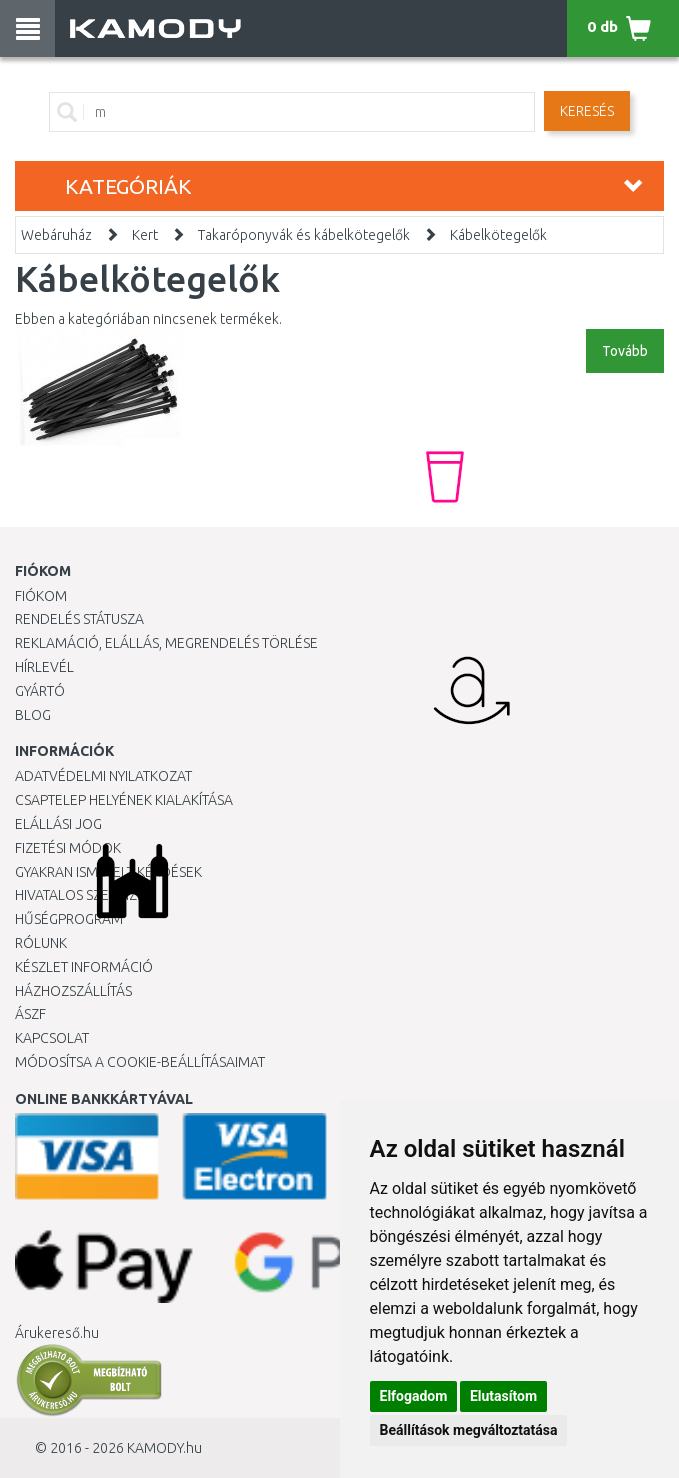 This screenshot has width=679, height=1478. What do you see at coordinates (132, 882) in the screenshot?
I see `find nearby synagogues` at bounding box center [132, 882].